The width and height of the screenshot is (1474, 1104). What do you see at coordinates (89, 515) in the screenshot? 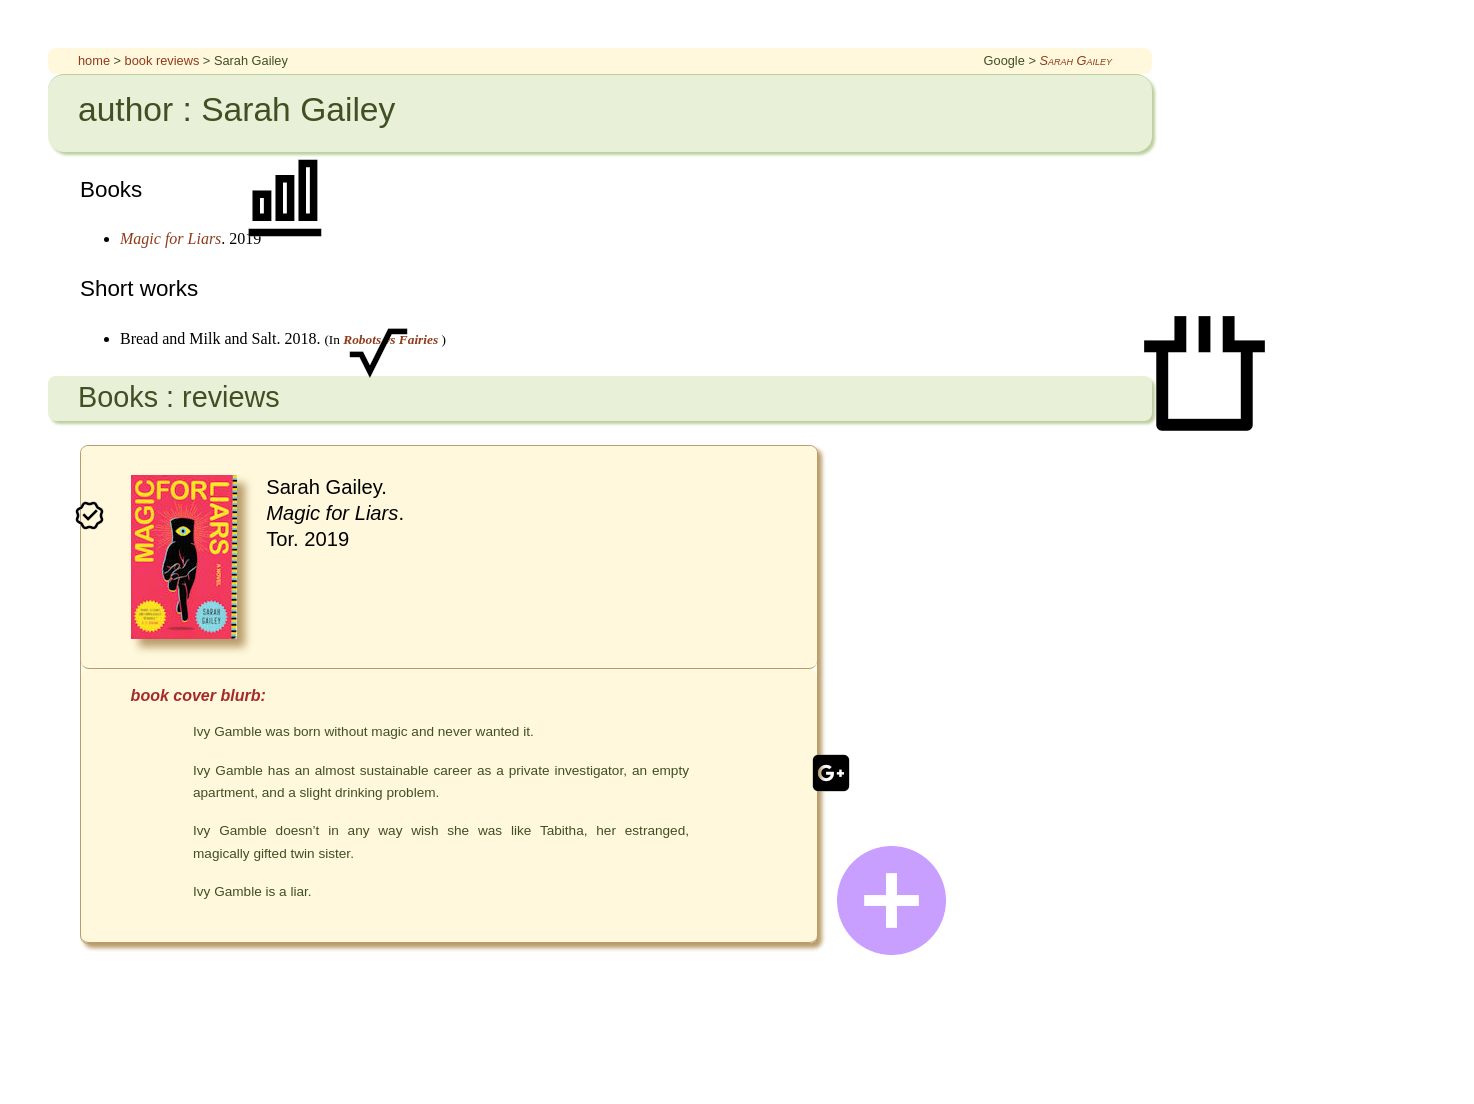
I see `indicates a verified account or profile` at bounding box center [89, 515].